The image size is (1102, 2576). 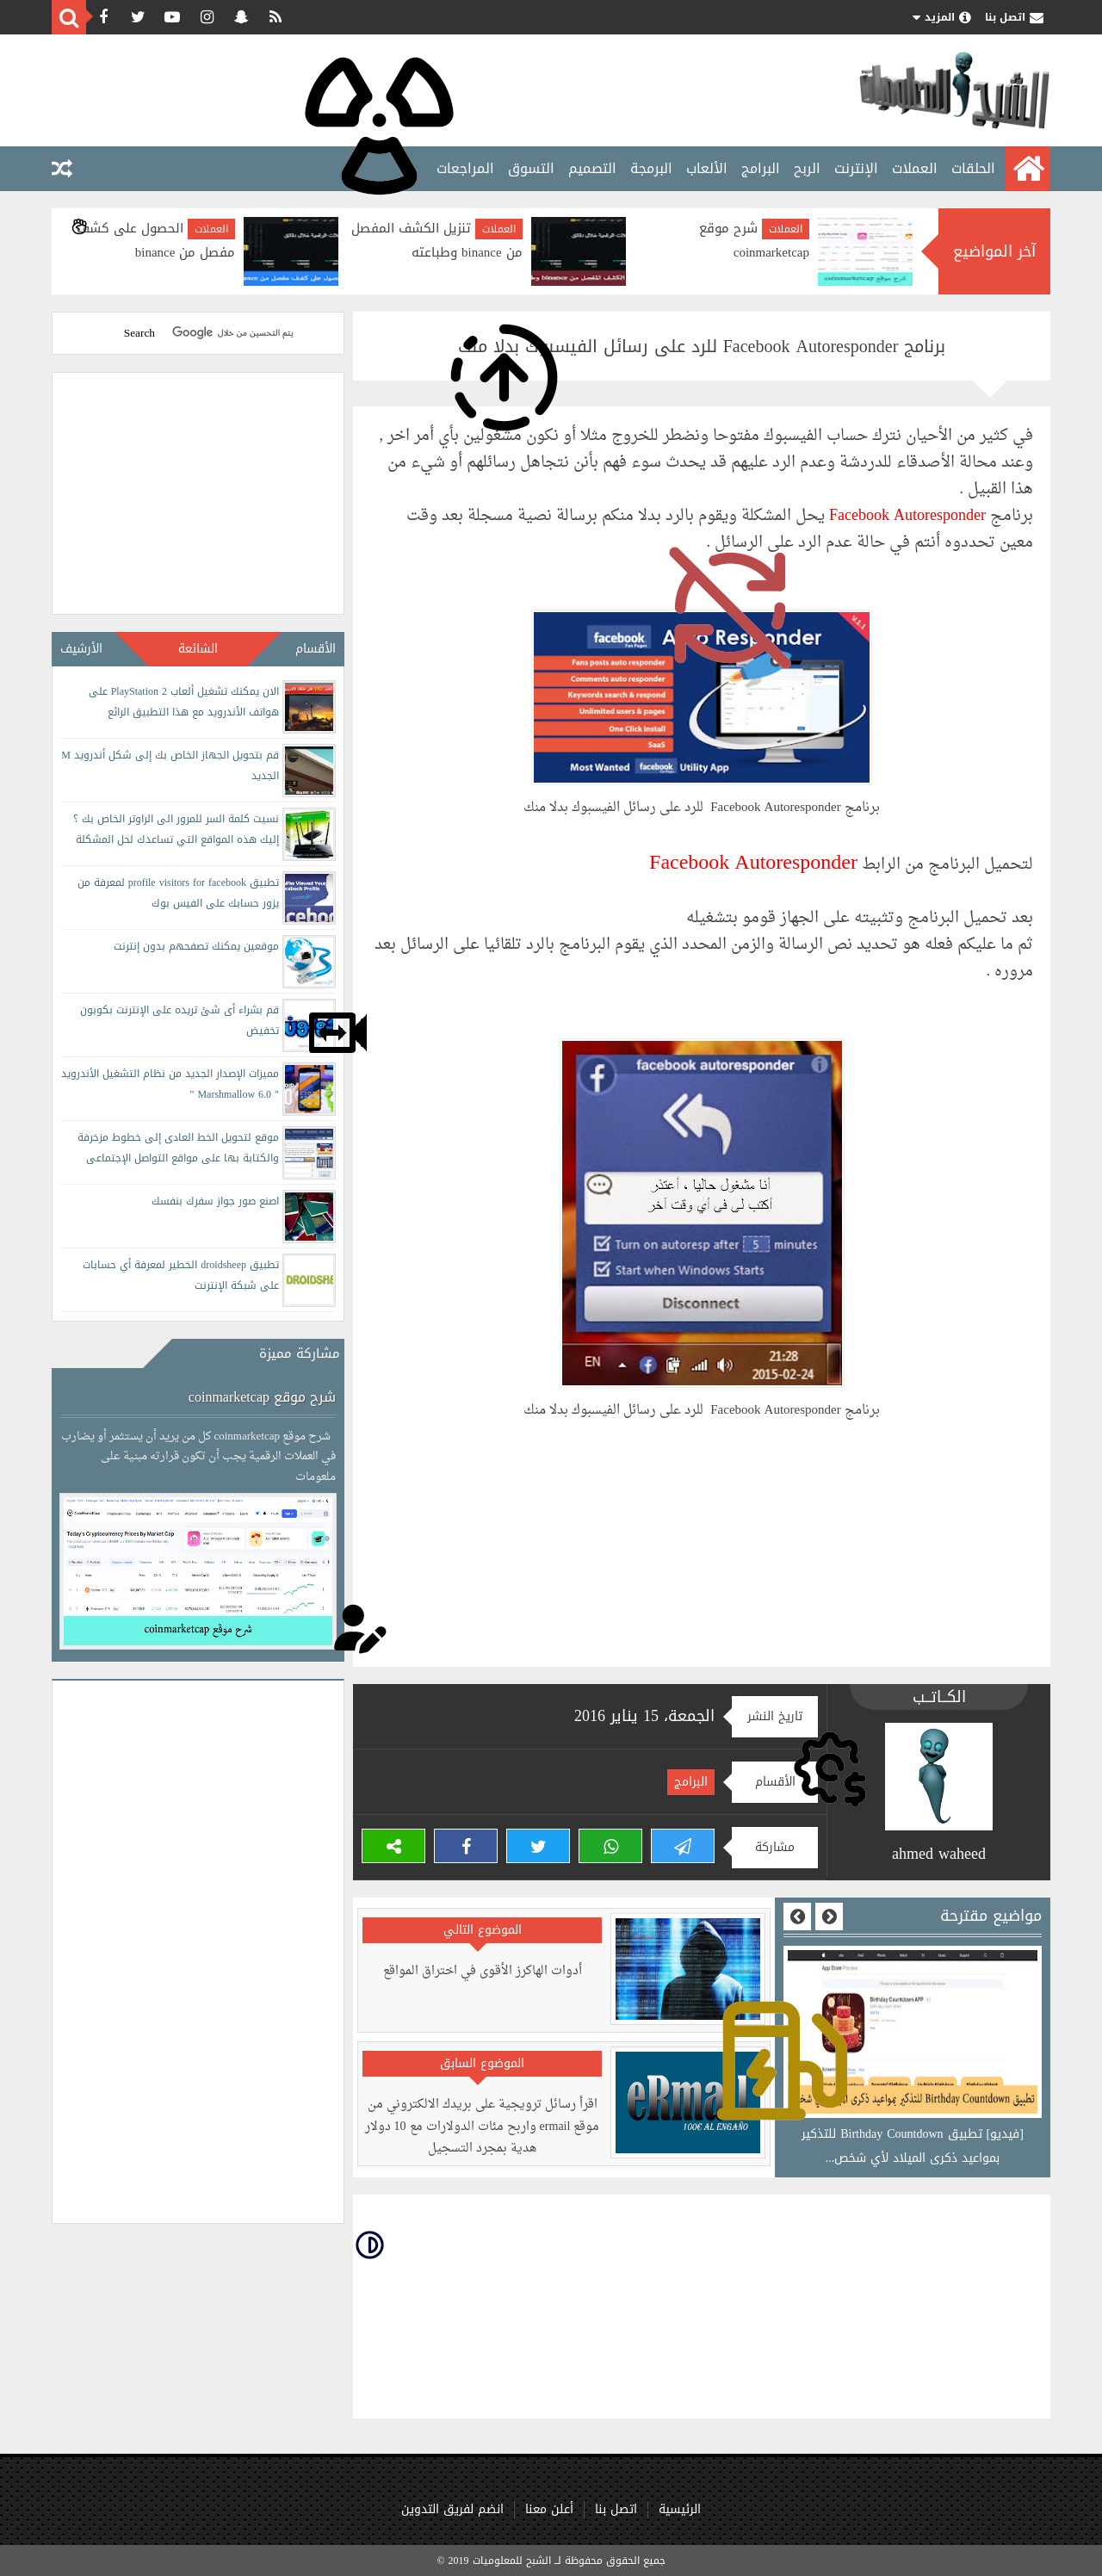 I want to click on indicate solidarity or support, so click(x=79, y=226).